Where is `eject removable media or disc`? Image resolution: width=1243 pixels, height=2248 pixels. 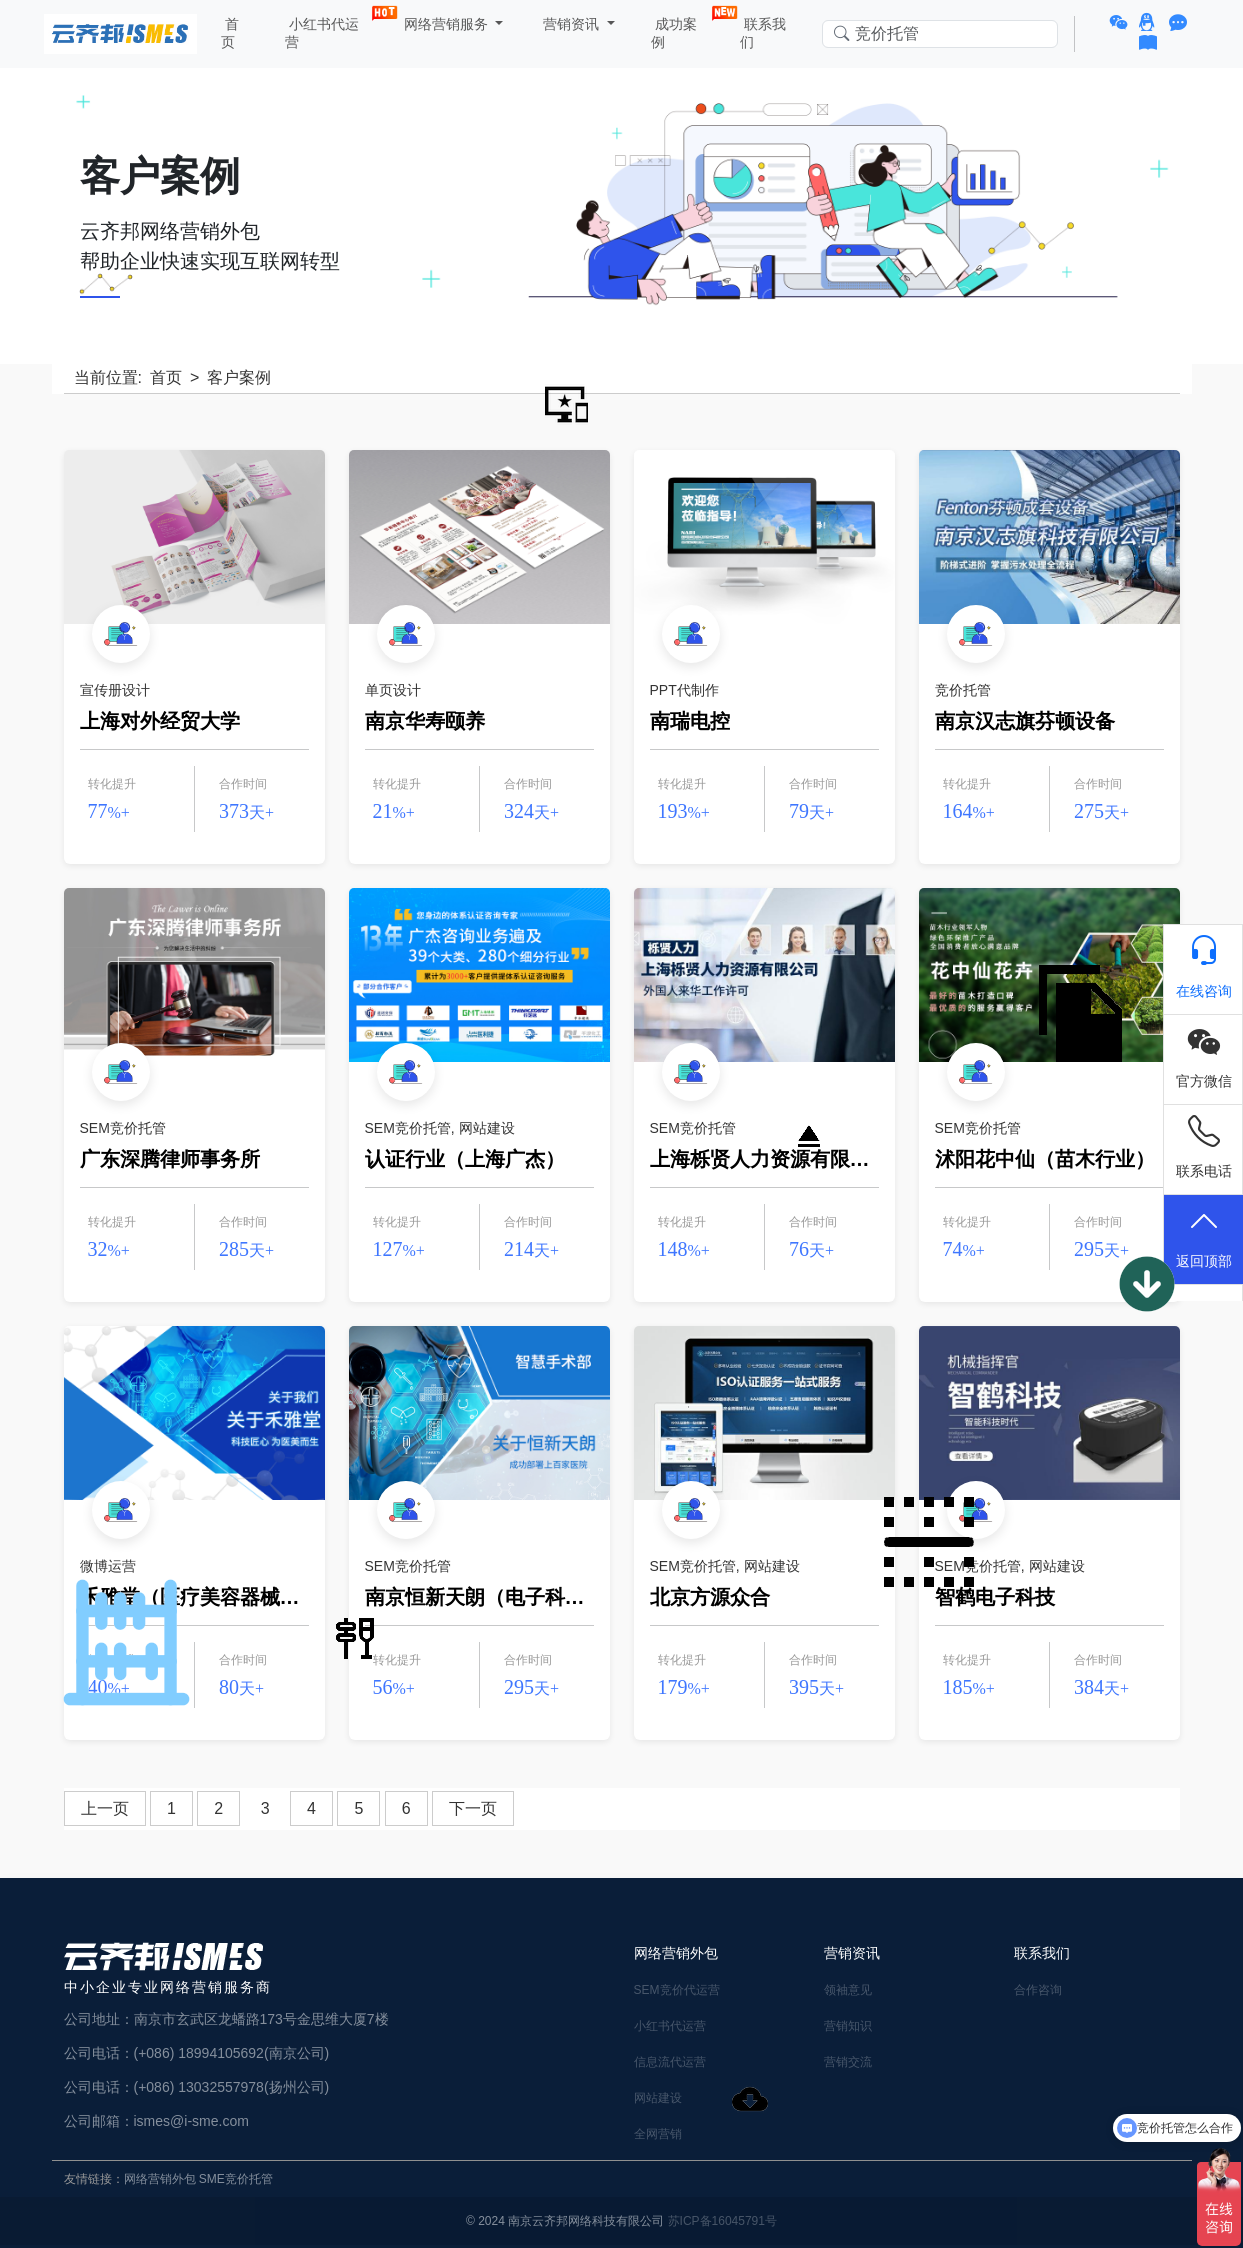 eject removable media or disc is located at coordinates (809, 1136).